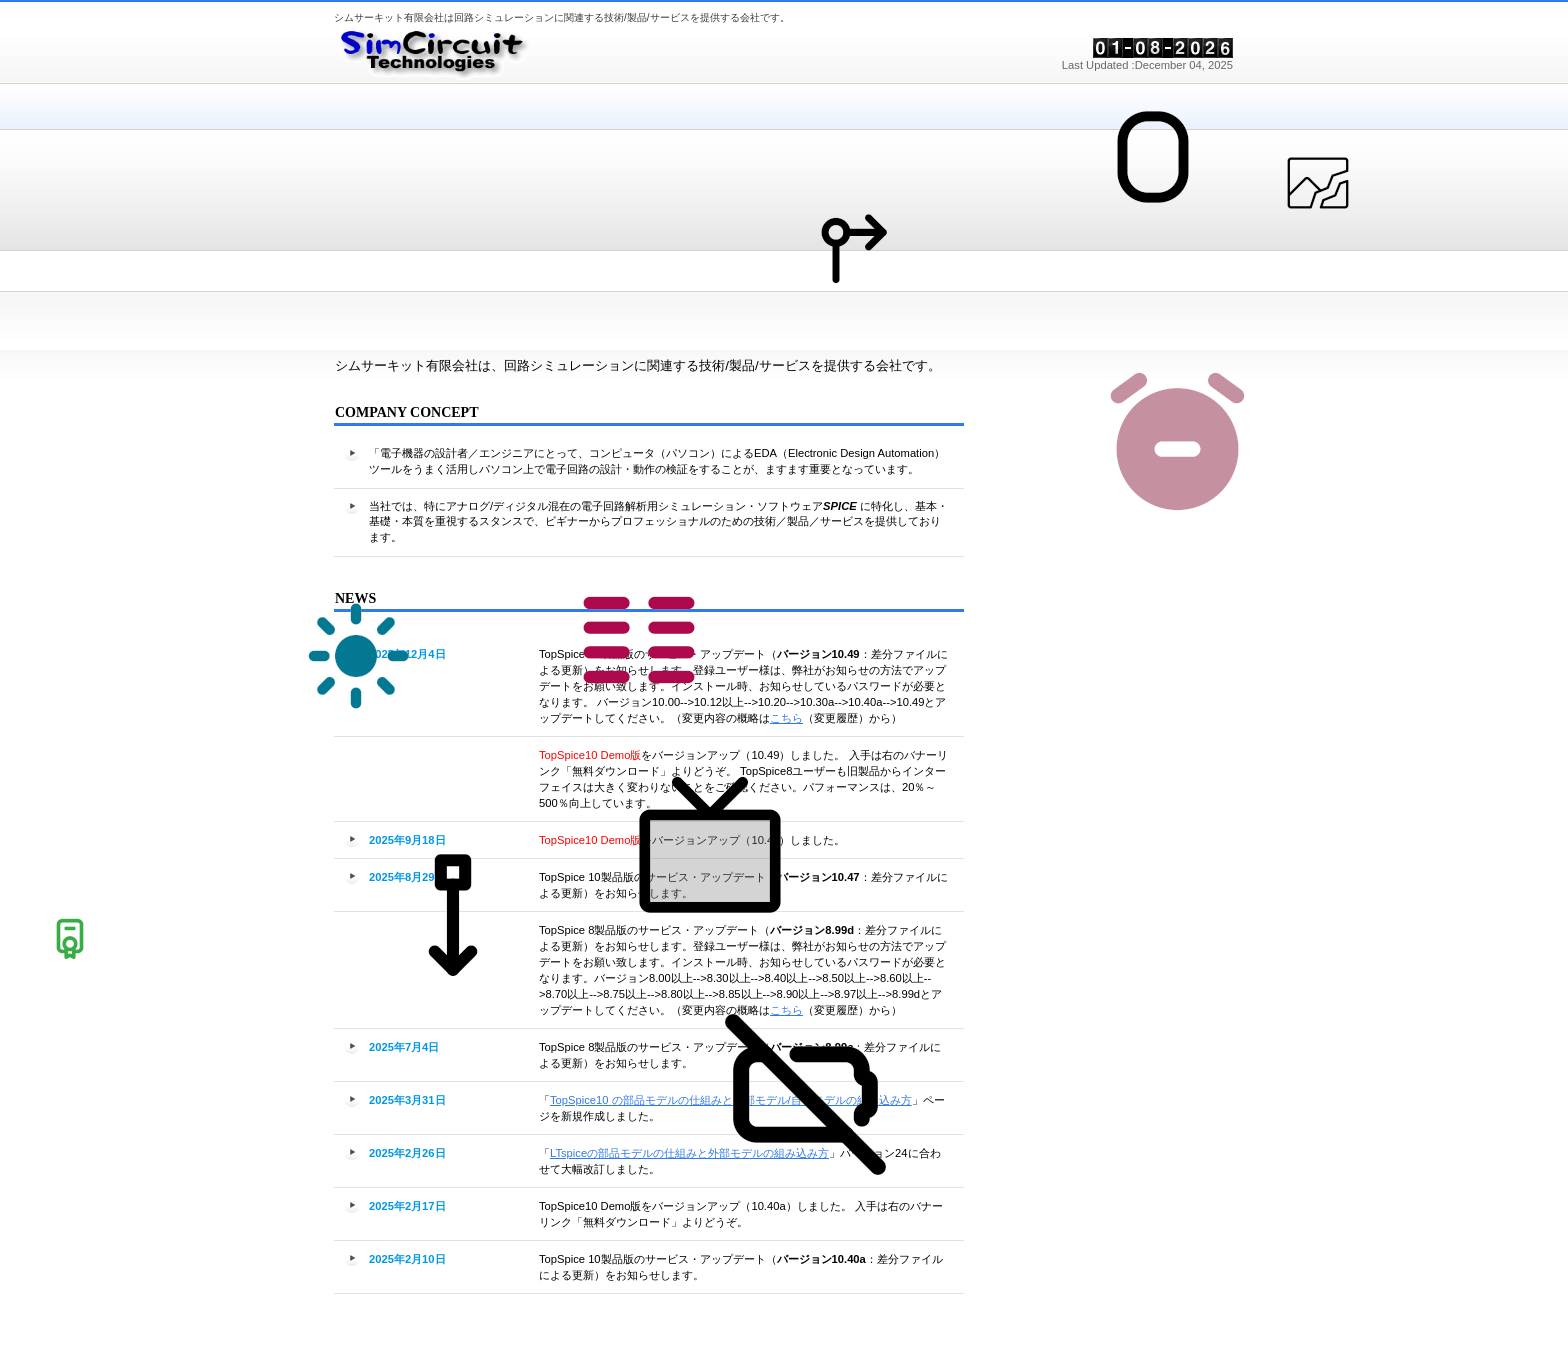  What do you see at coordinates (1177, 441) in the screenshot?
I see `remove or delete an alarm` at bounding box center [1177, 441].